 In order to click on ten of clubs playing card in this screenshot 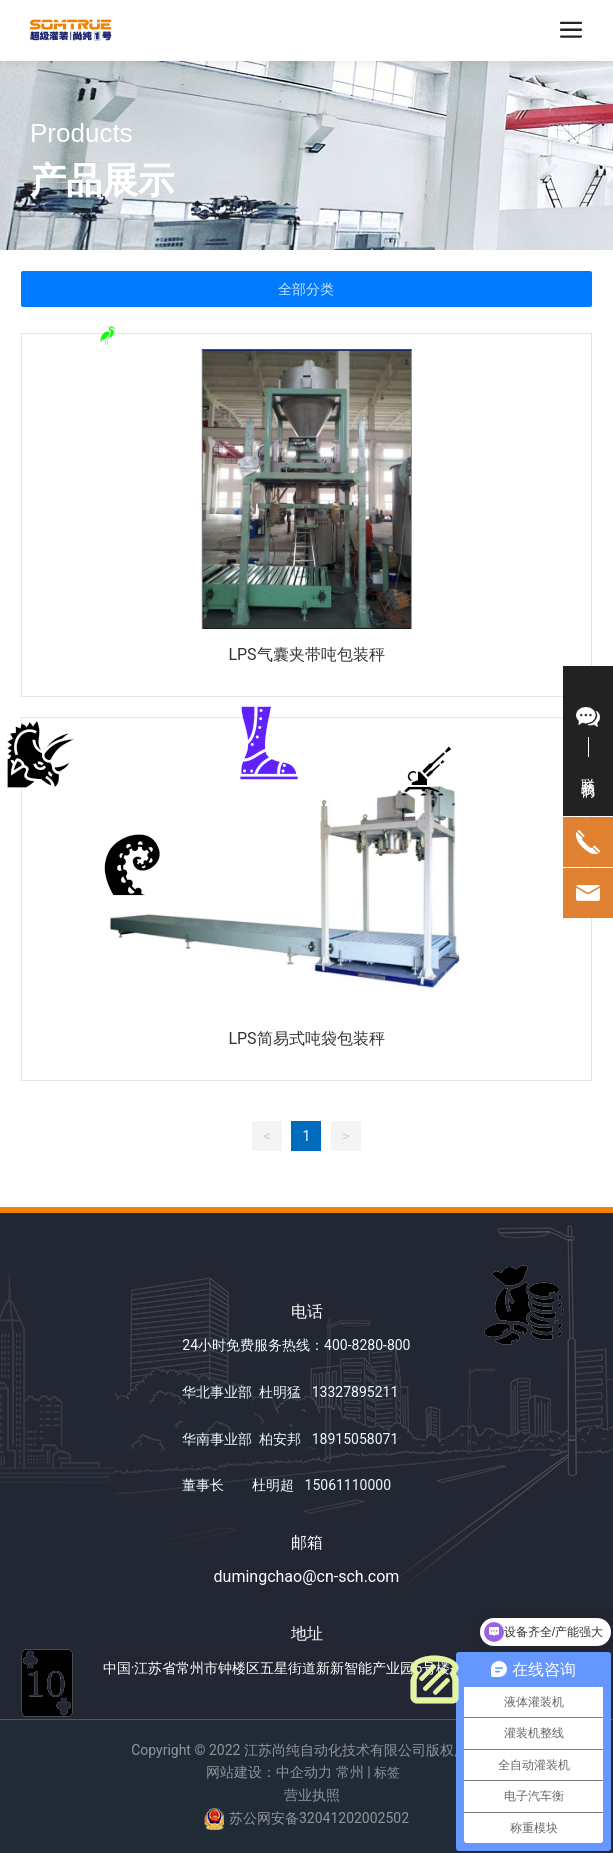, I will do `click(47, 1683)`.